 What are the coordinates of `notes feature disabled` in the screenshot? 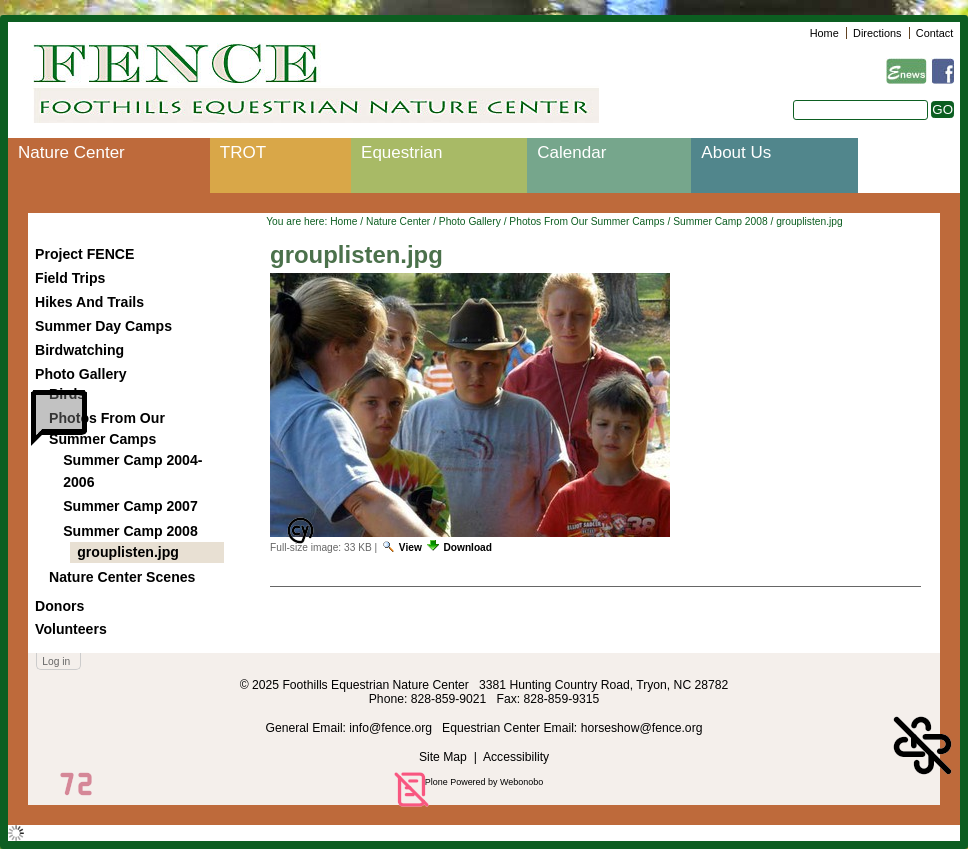 It's located at (411, 789).